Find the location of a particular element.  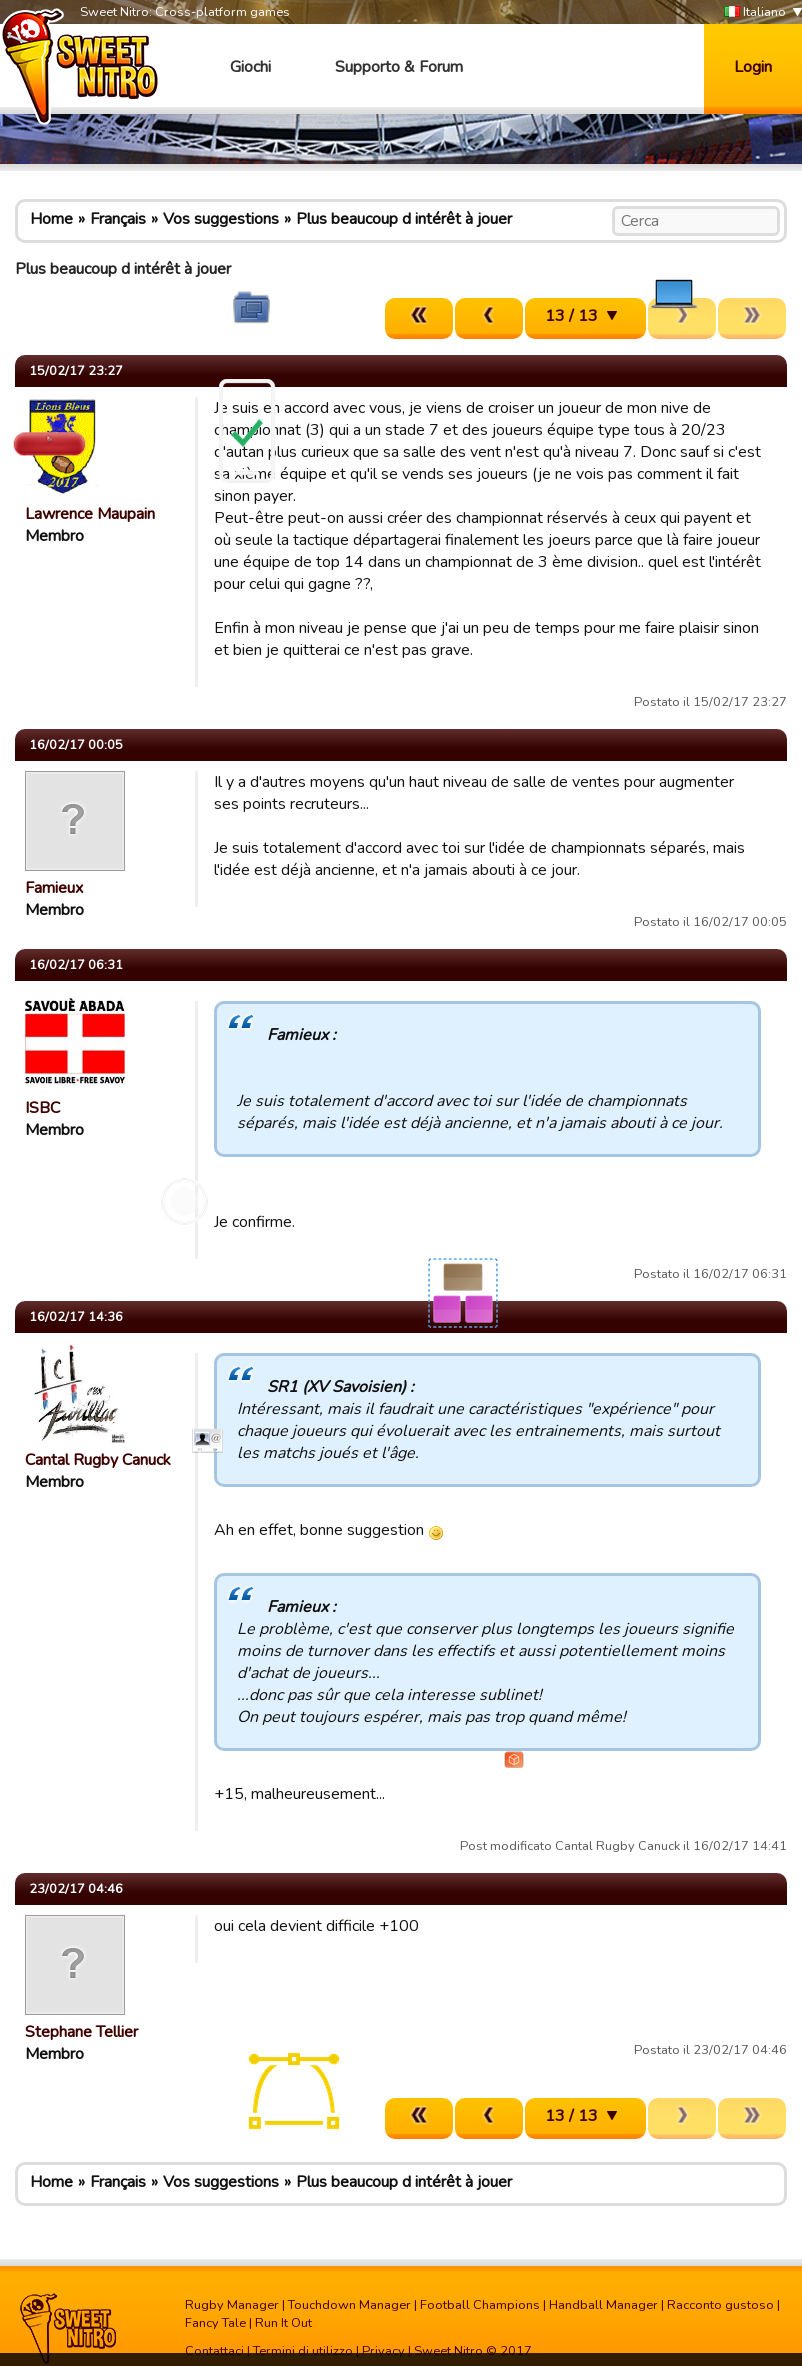

macbook air device icon in system preferences is located at coordinates (674, 290).